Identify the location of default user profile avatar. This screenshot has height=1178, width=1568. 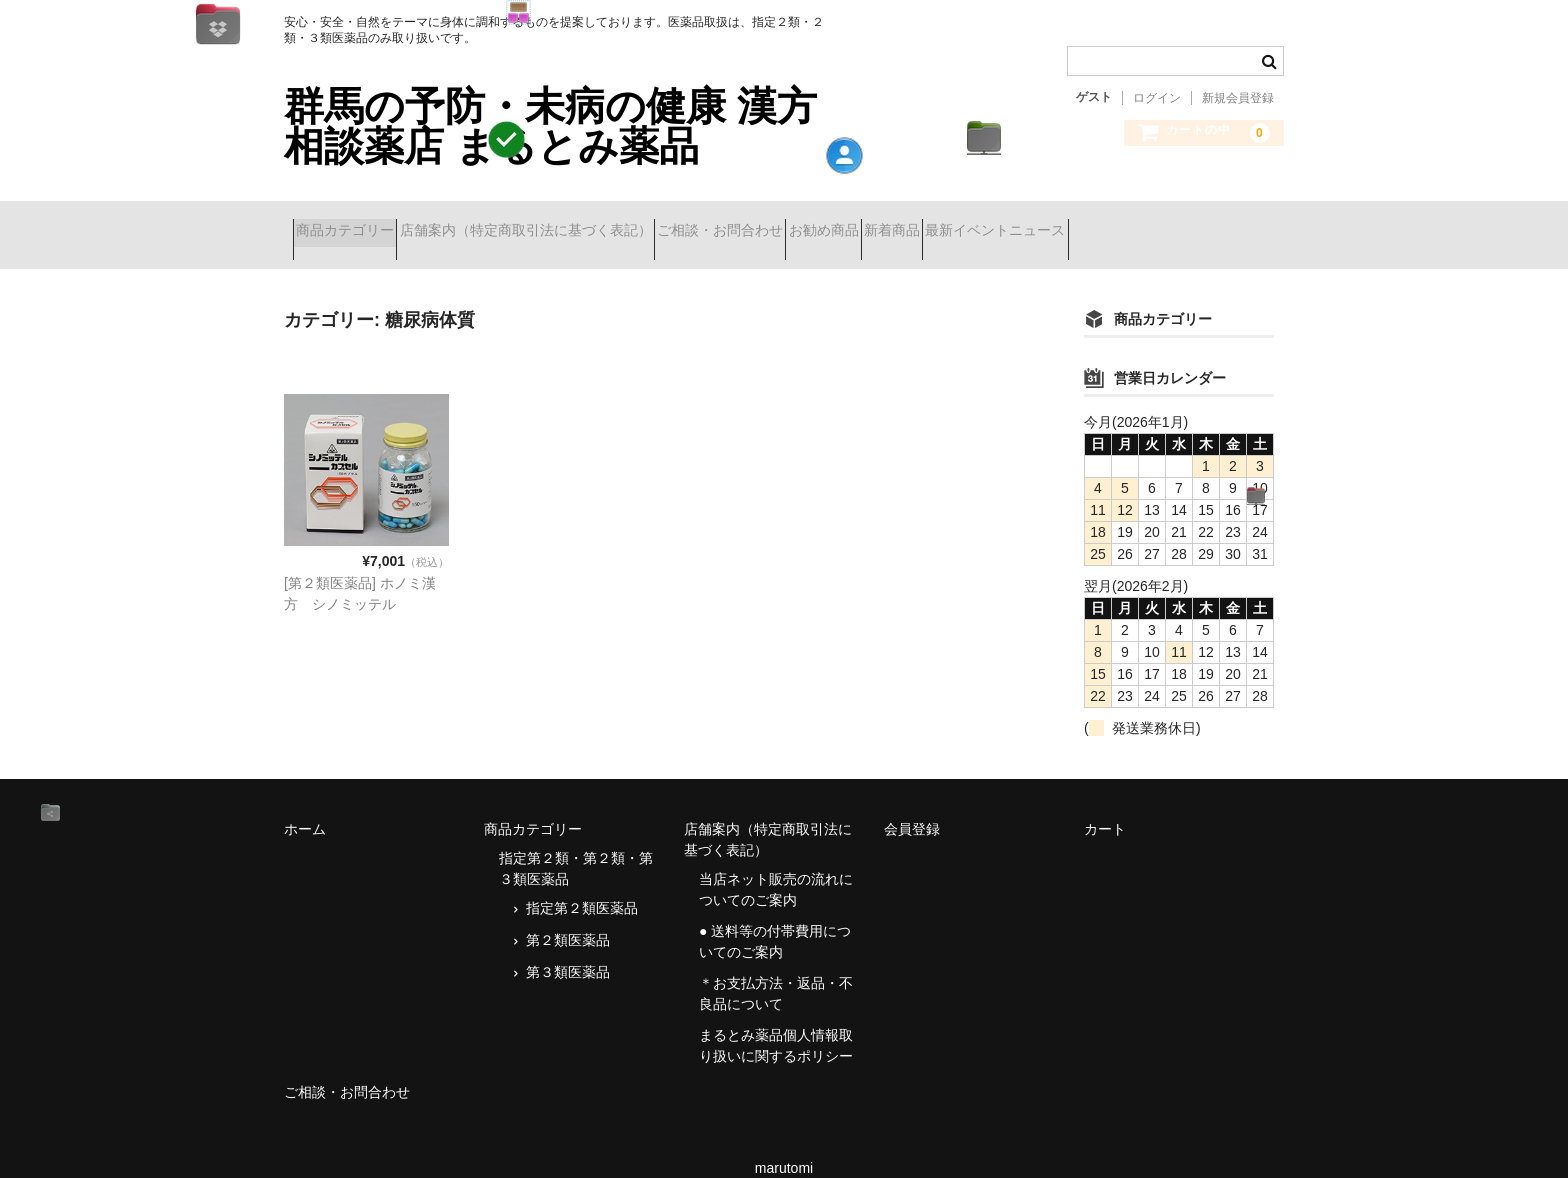
(844, 155).